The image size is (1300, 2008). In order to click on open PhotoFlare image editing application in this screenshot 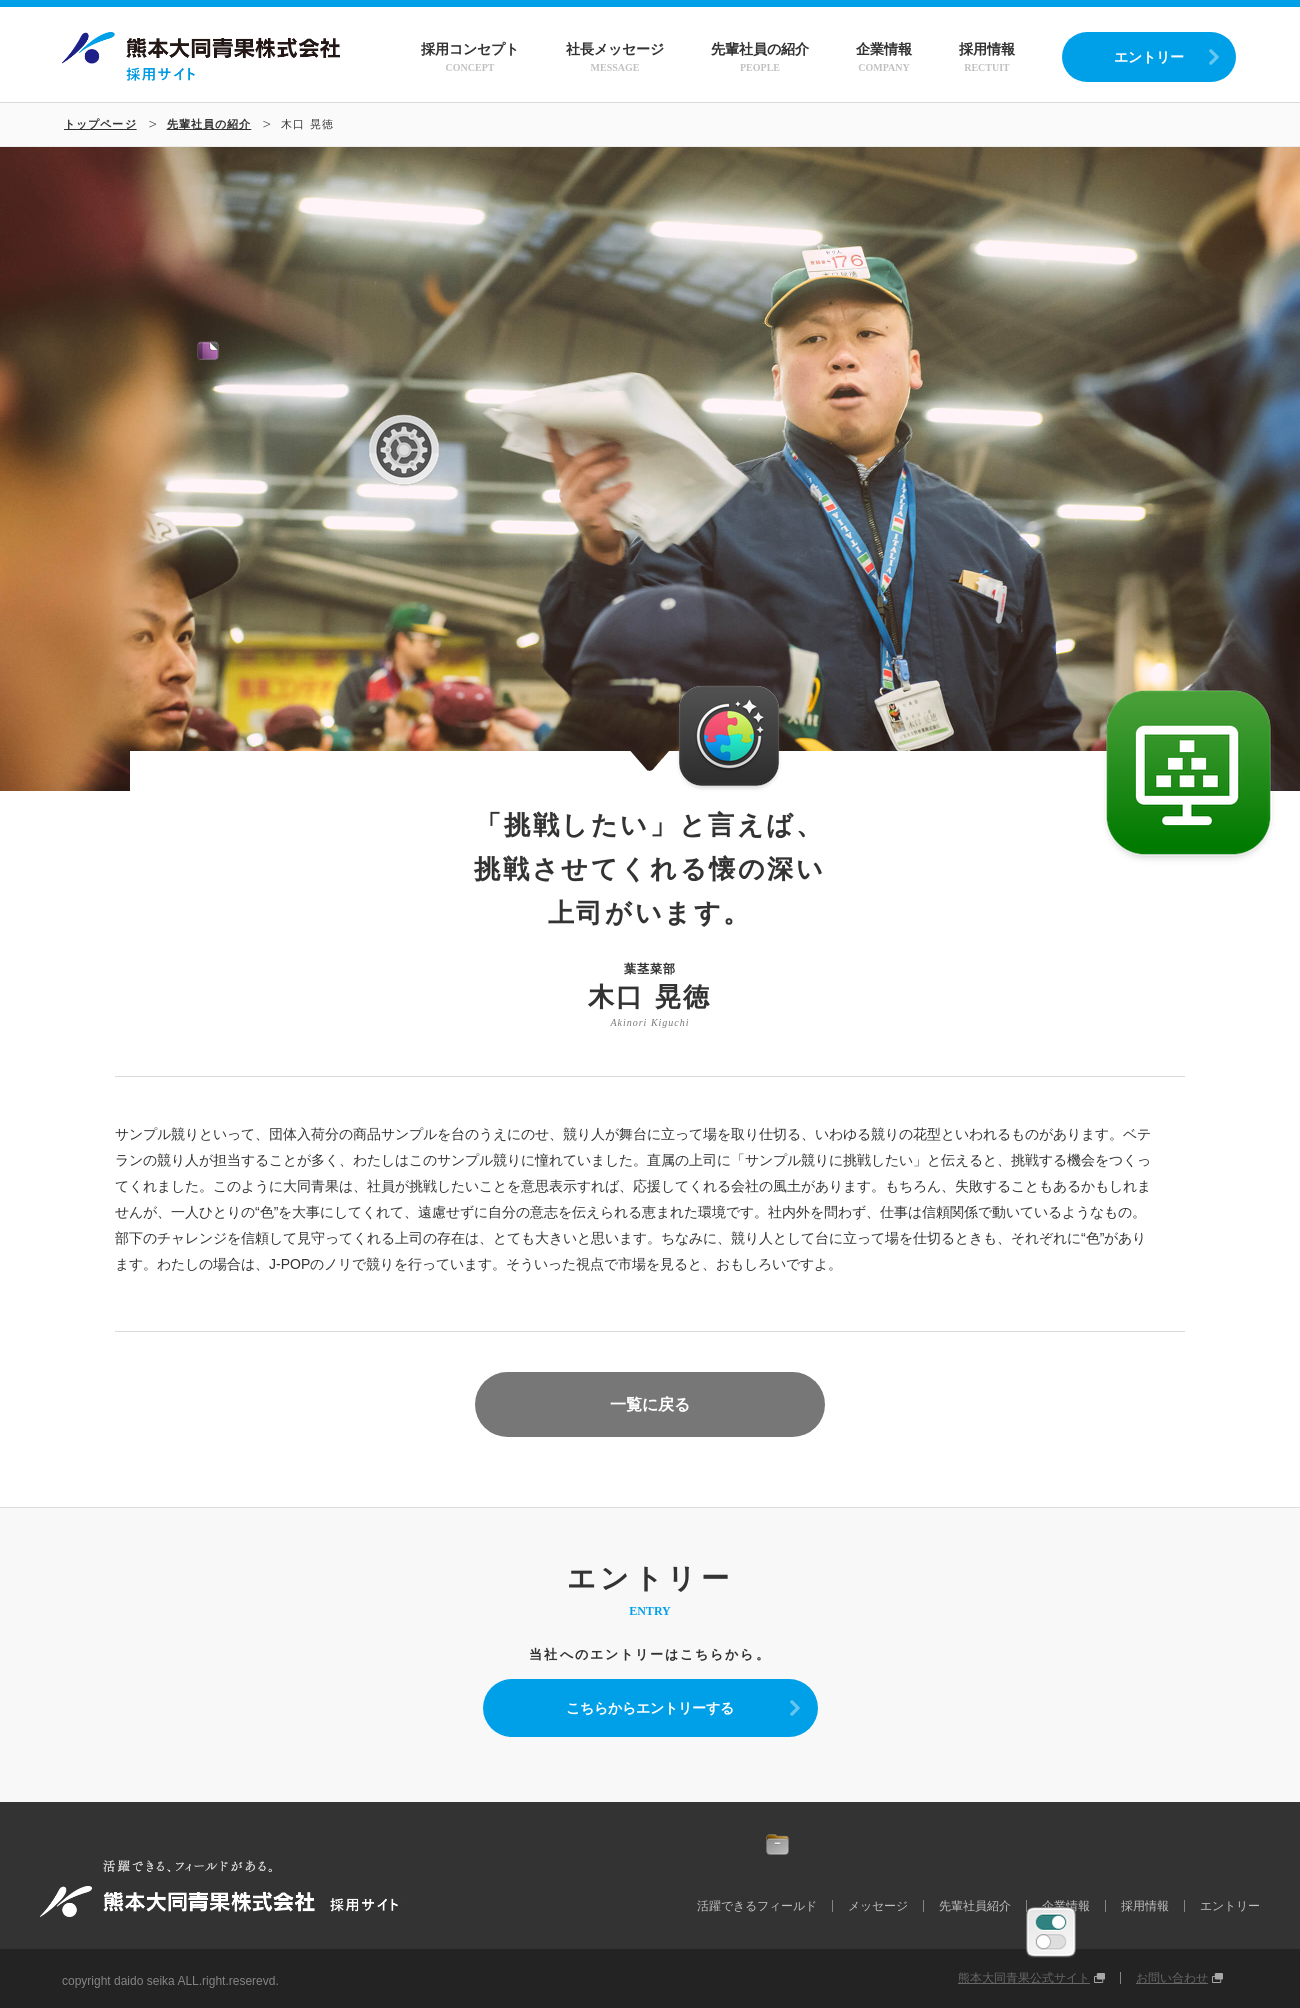, I will do `click(729, 736)`.